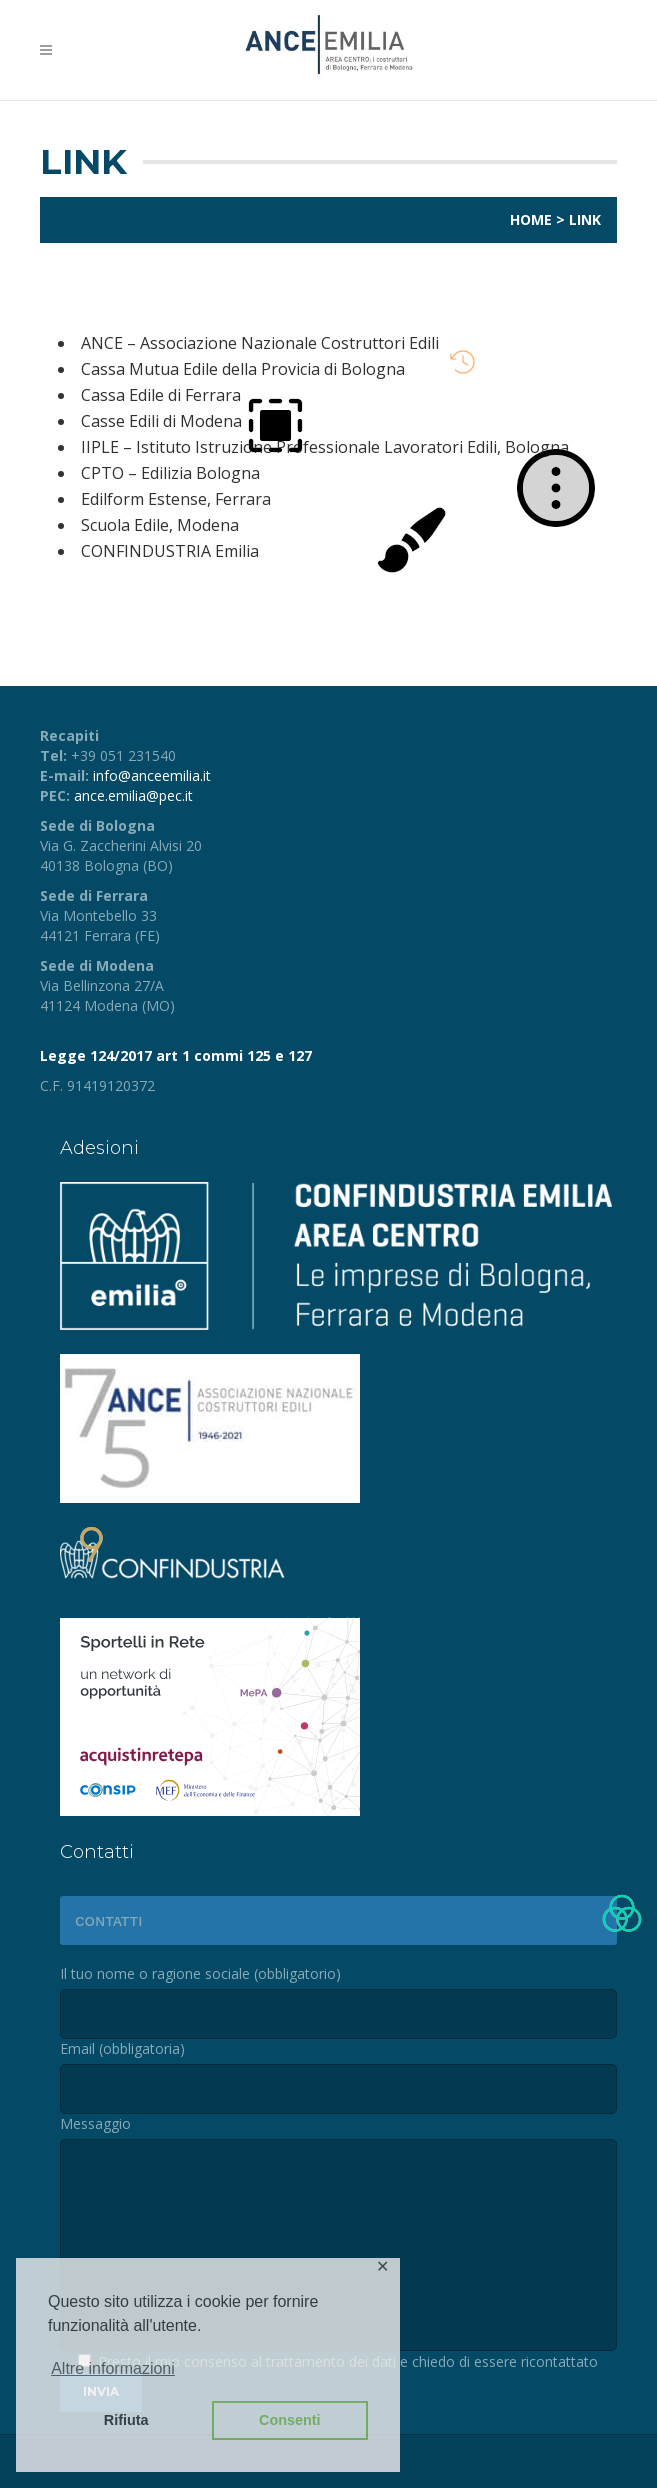  I want to click on select all items in the current view, so click(275, 425).